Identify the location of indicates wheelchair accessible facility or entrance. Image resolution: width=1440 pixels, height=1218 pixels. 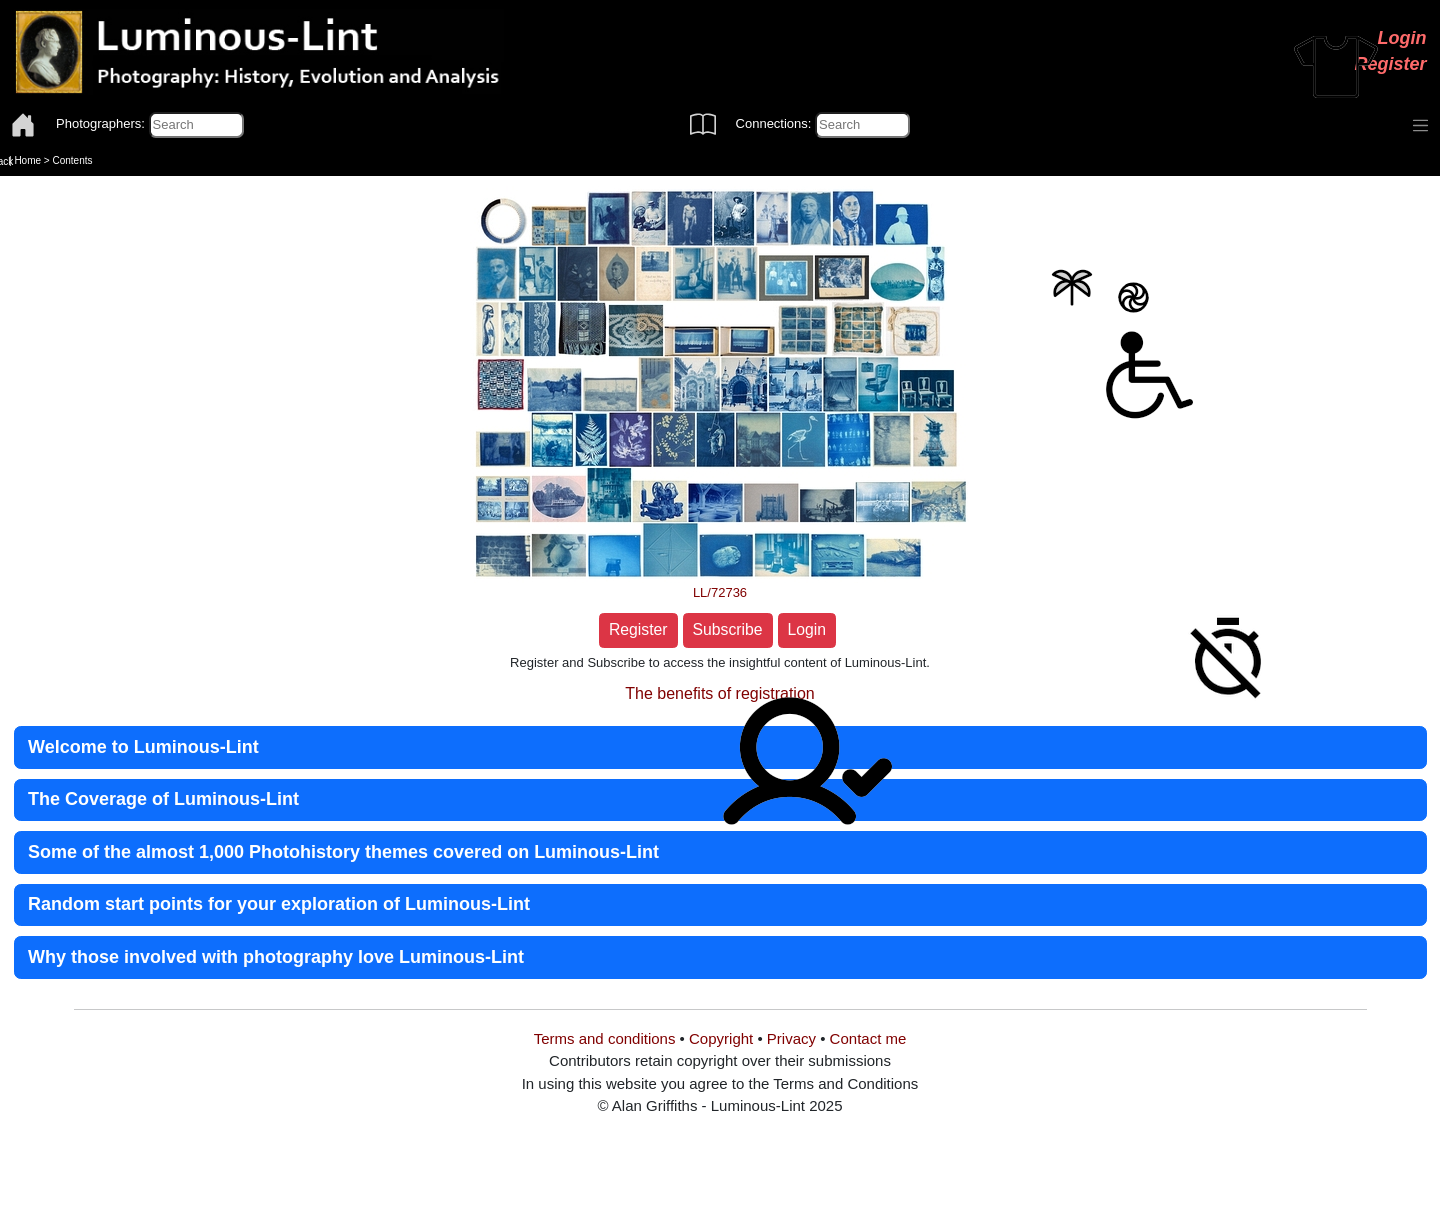
(1141, 376).